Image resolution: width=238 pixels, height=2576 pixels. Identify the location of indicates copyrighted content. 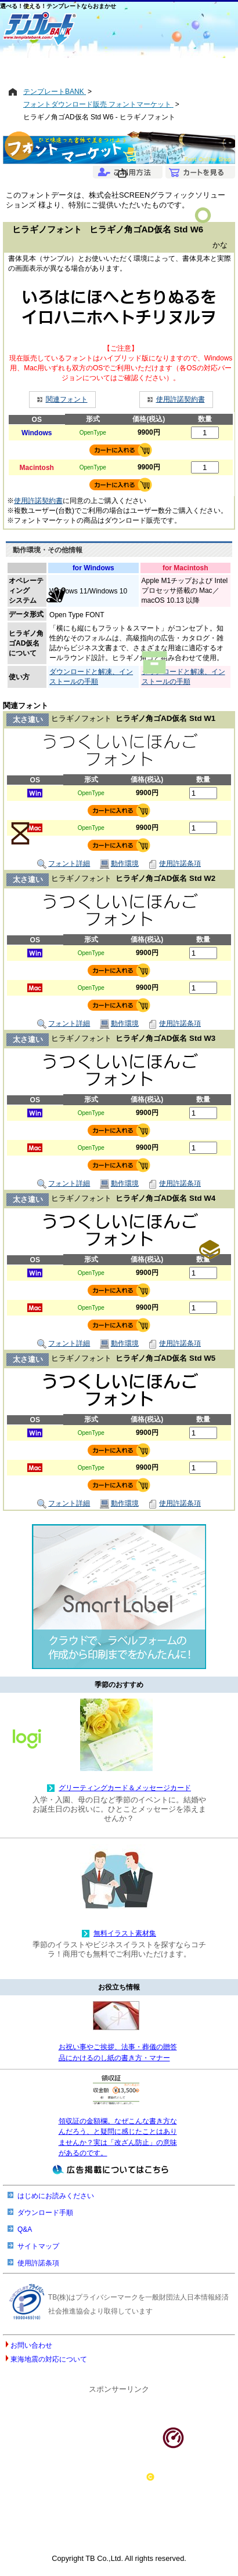
(150, 2477).